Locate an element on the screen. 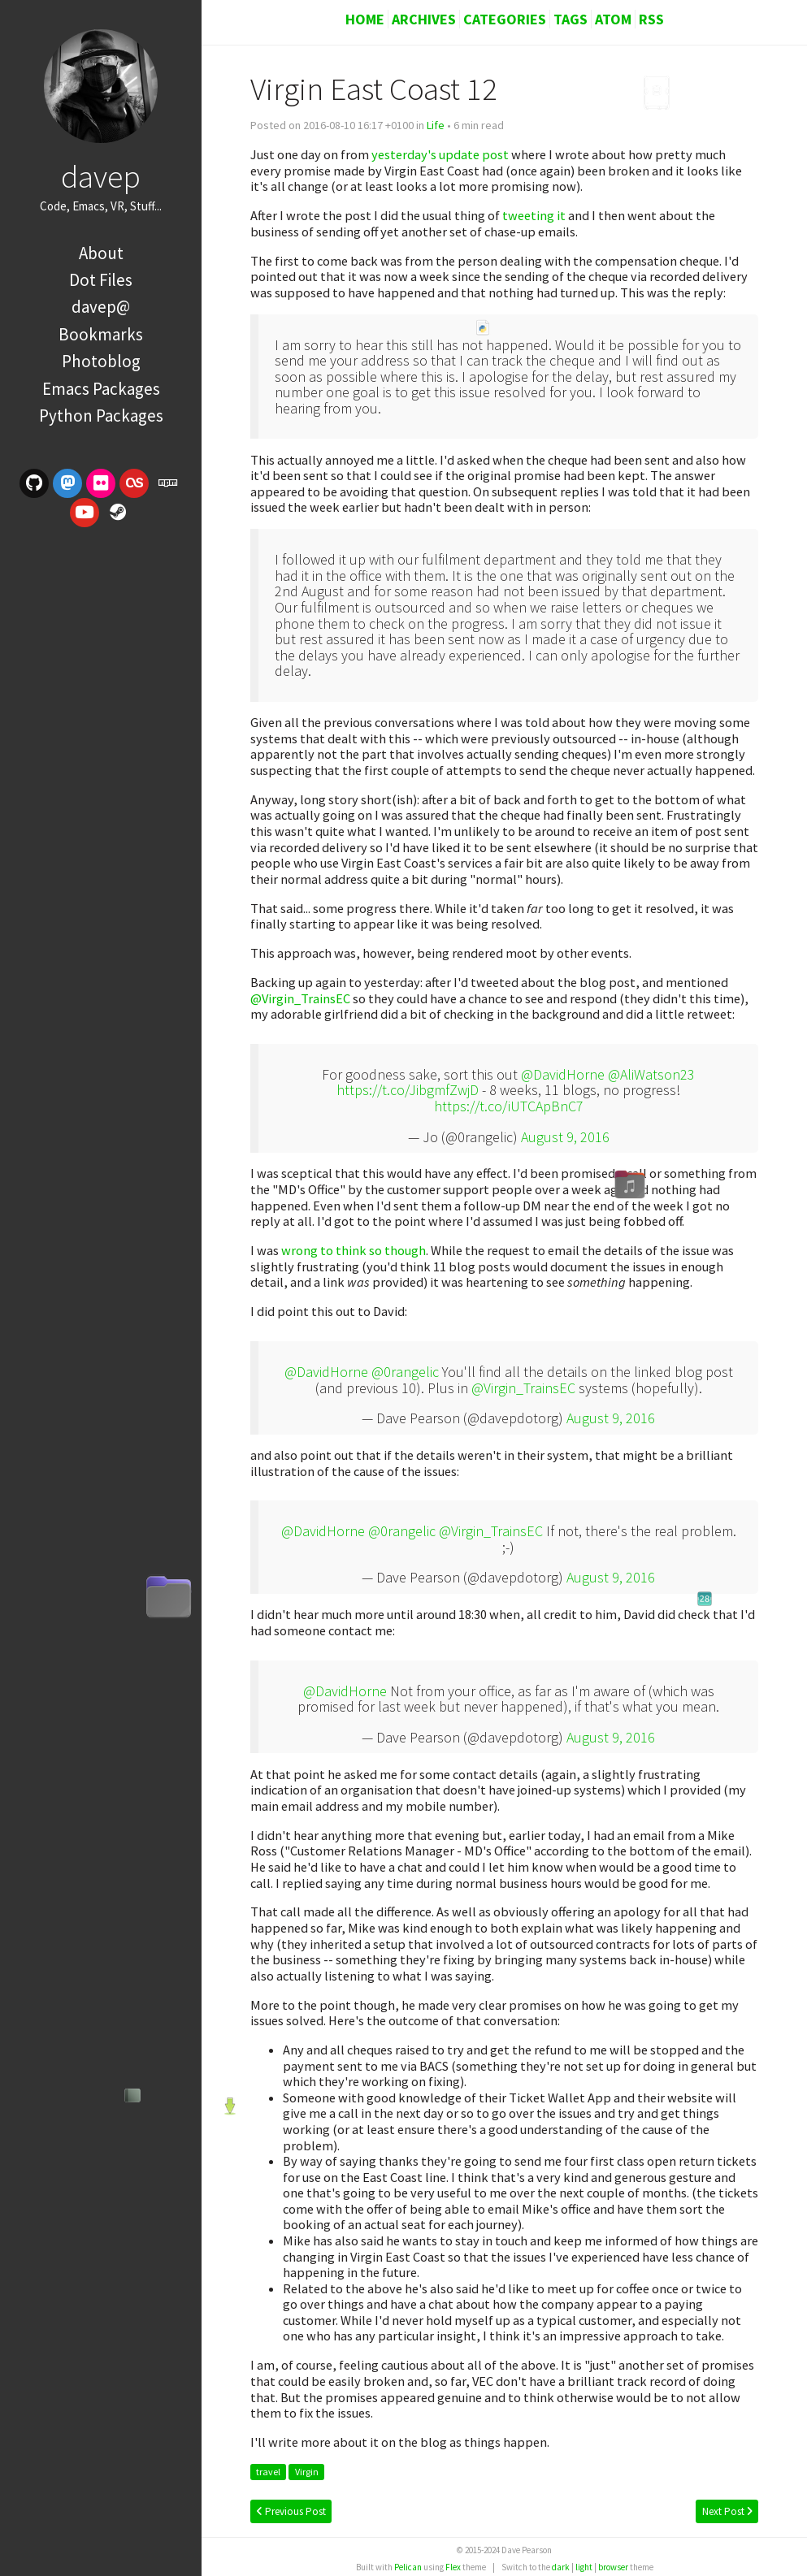  save the current document is located at coordinates (230, 2106).